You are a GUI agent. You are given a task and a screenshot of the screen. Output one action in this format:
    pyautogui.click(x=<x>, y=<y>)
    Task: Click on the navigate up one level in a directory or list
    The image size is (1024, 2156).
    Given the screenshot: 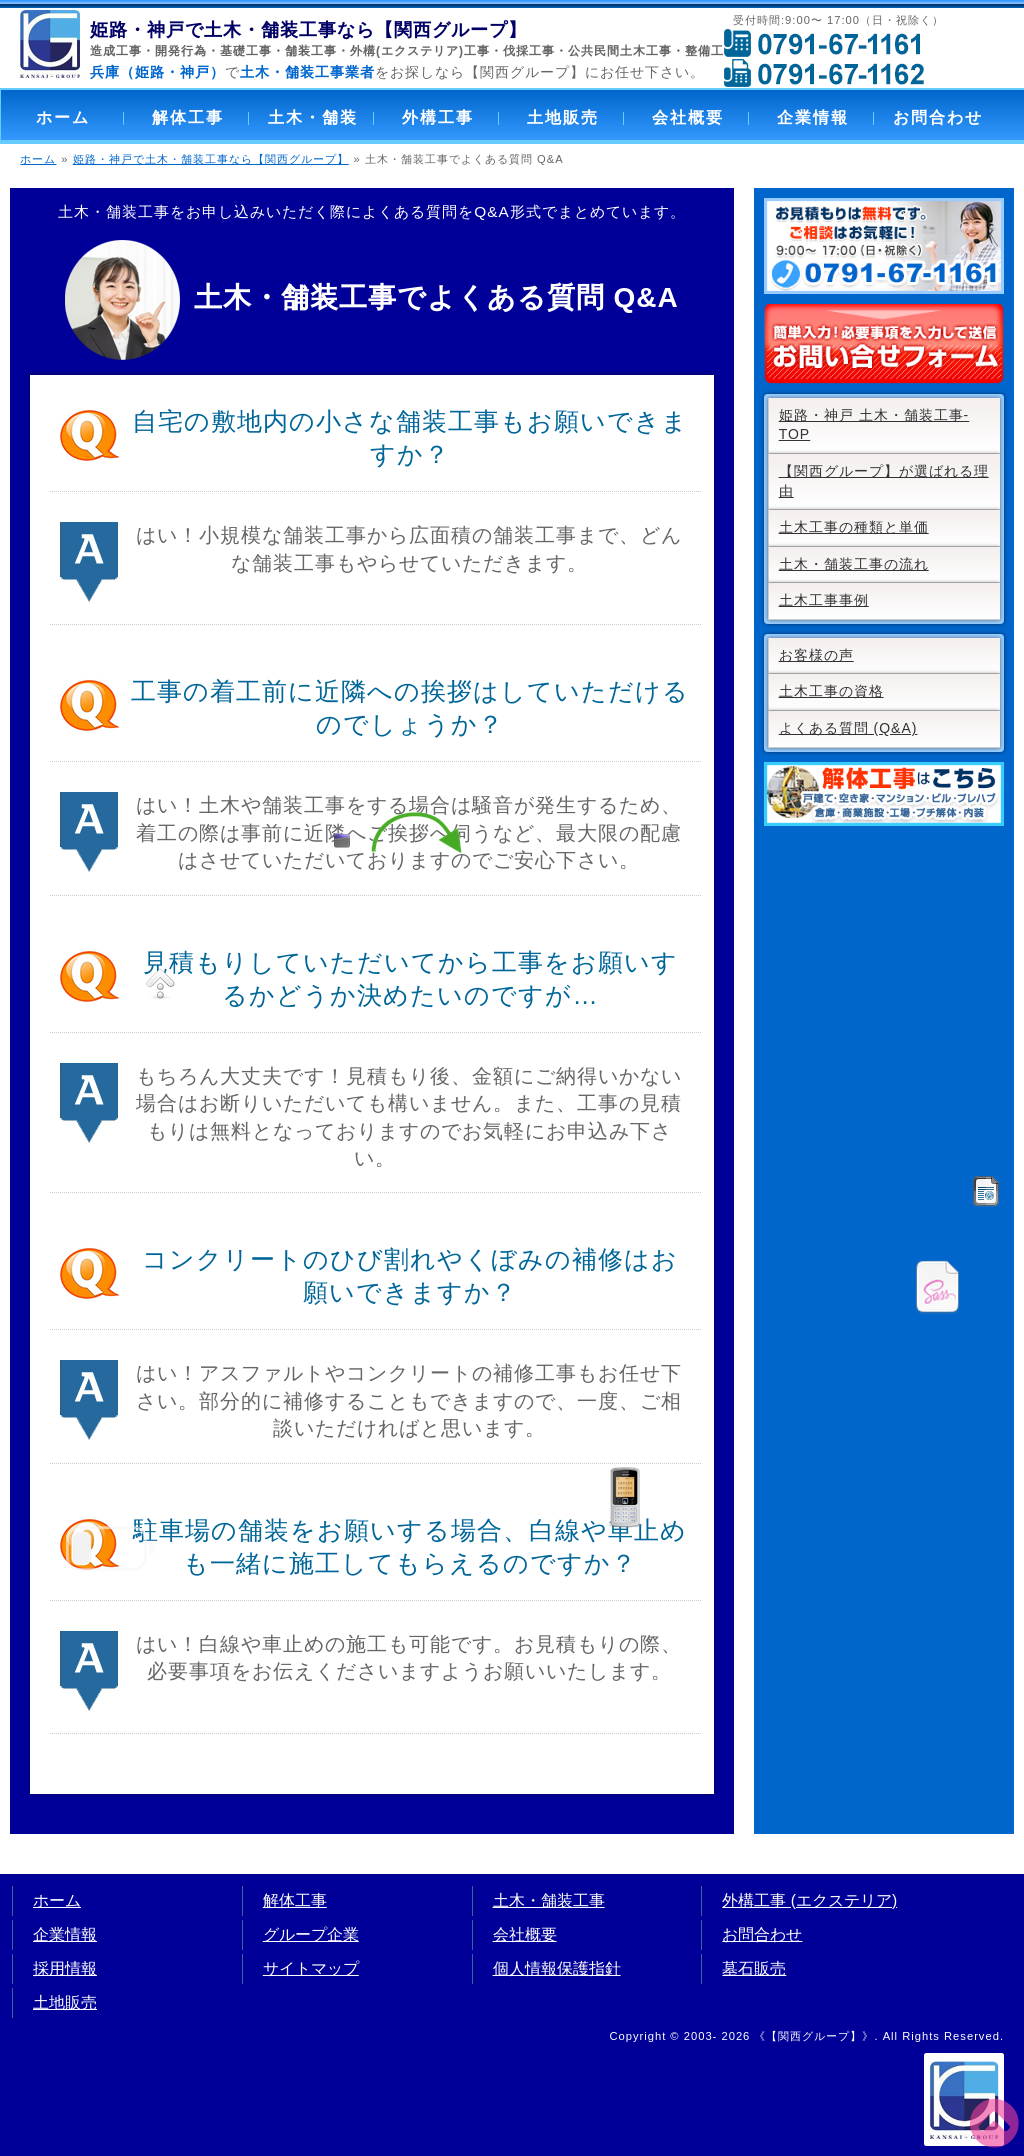 What is the action you would take?
    pyautogui.click(x=160, y=984)
    